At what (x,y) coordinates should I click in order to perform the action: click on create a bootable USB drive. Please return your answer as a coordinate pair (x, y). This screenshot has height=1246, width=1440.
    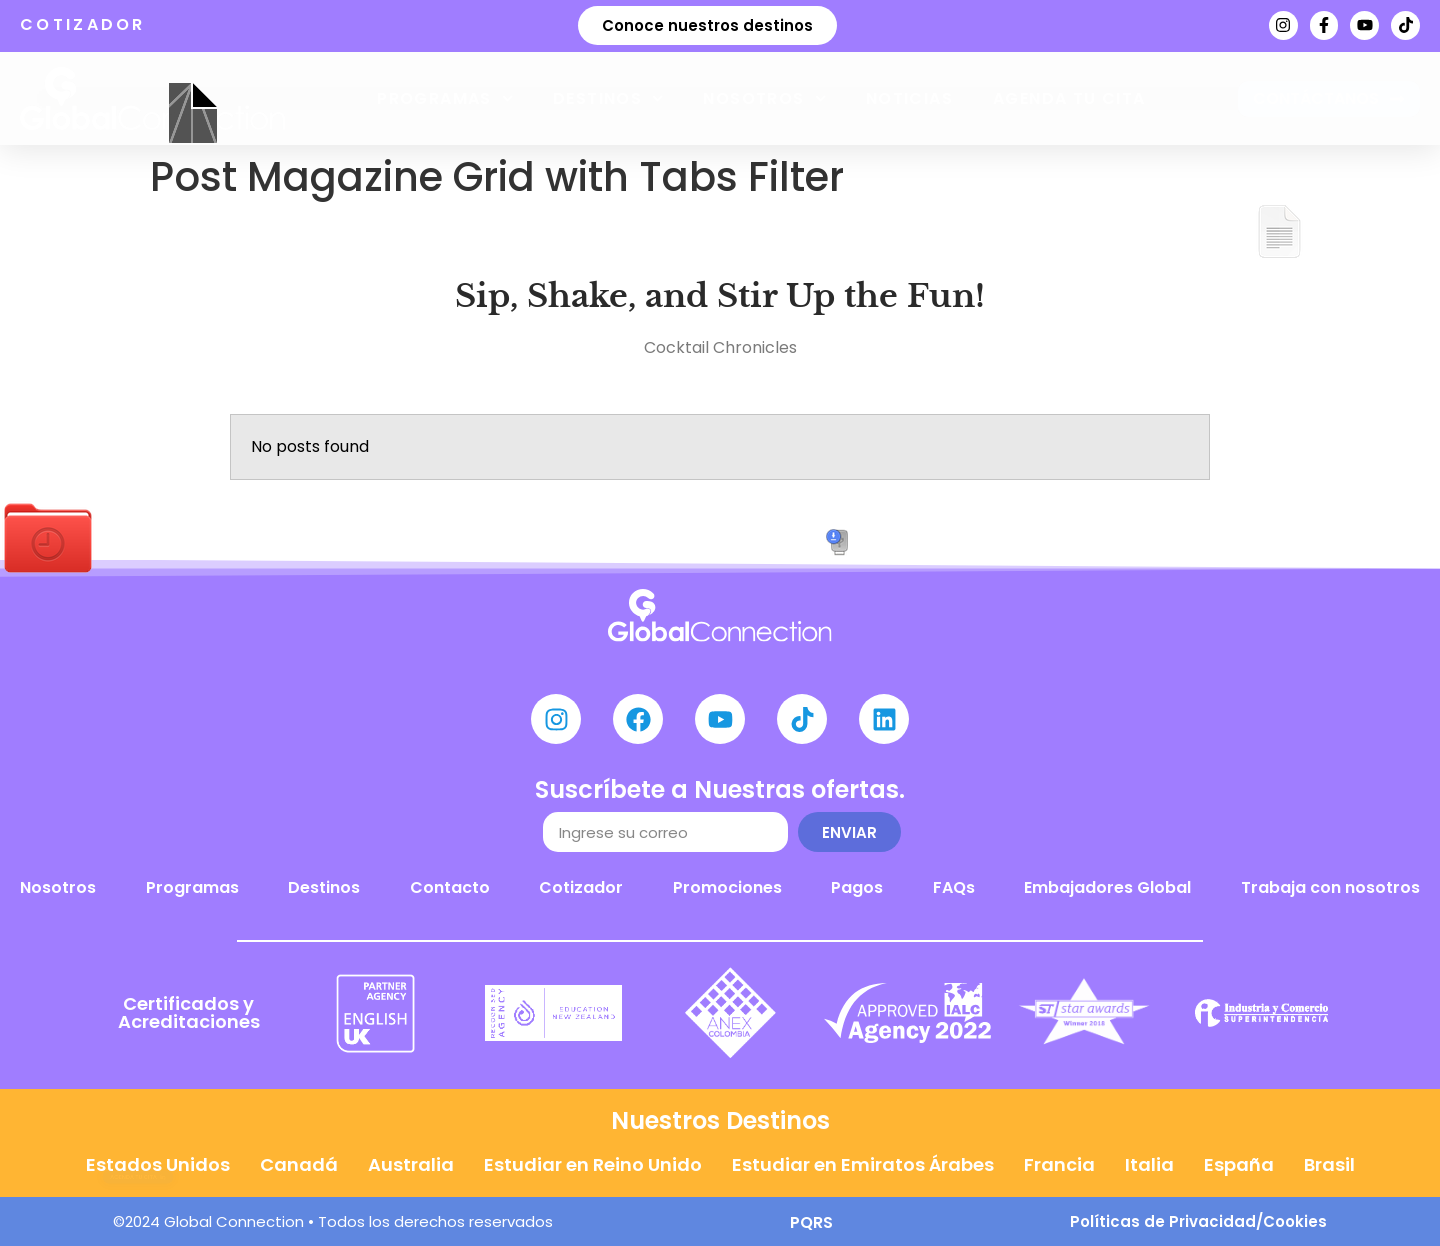
    Looking at the image, I should click on (839, 542).